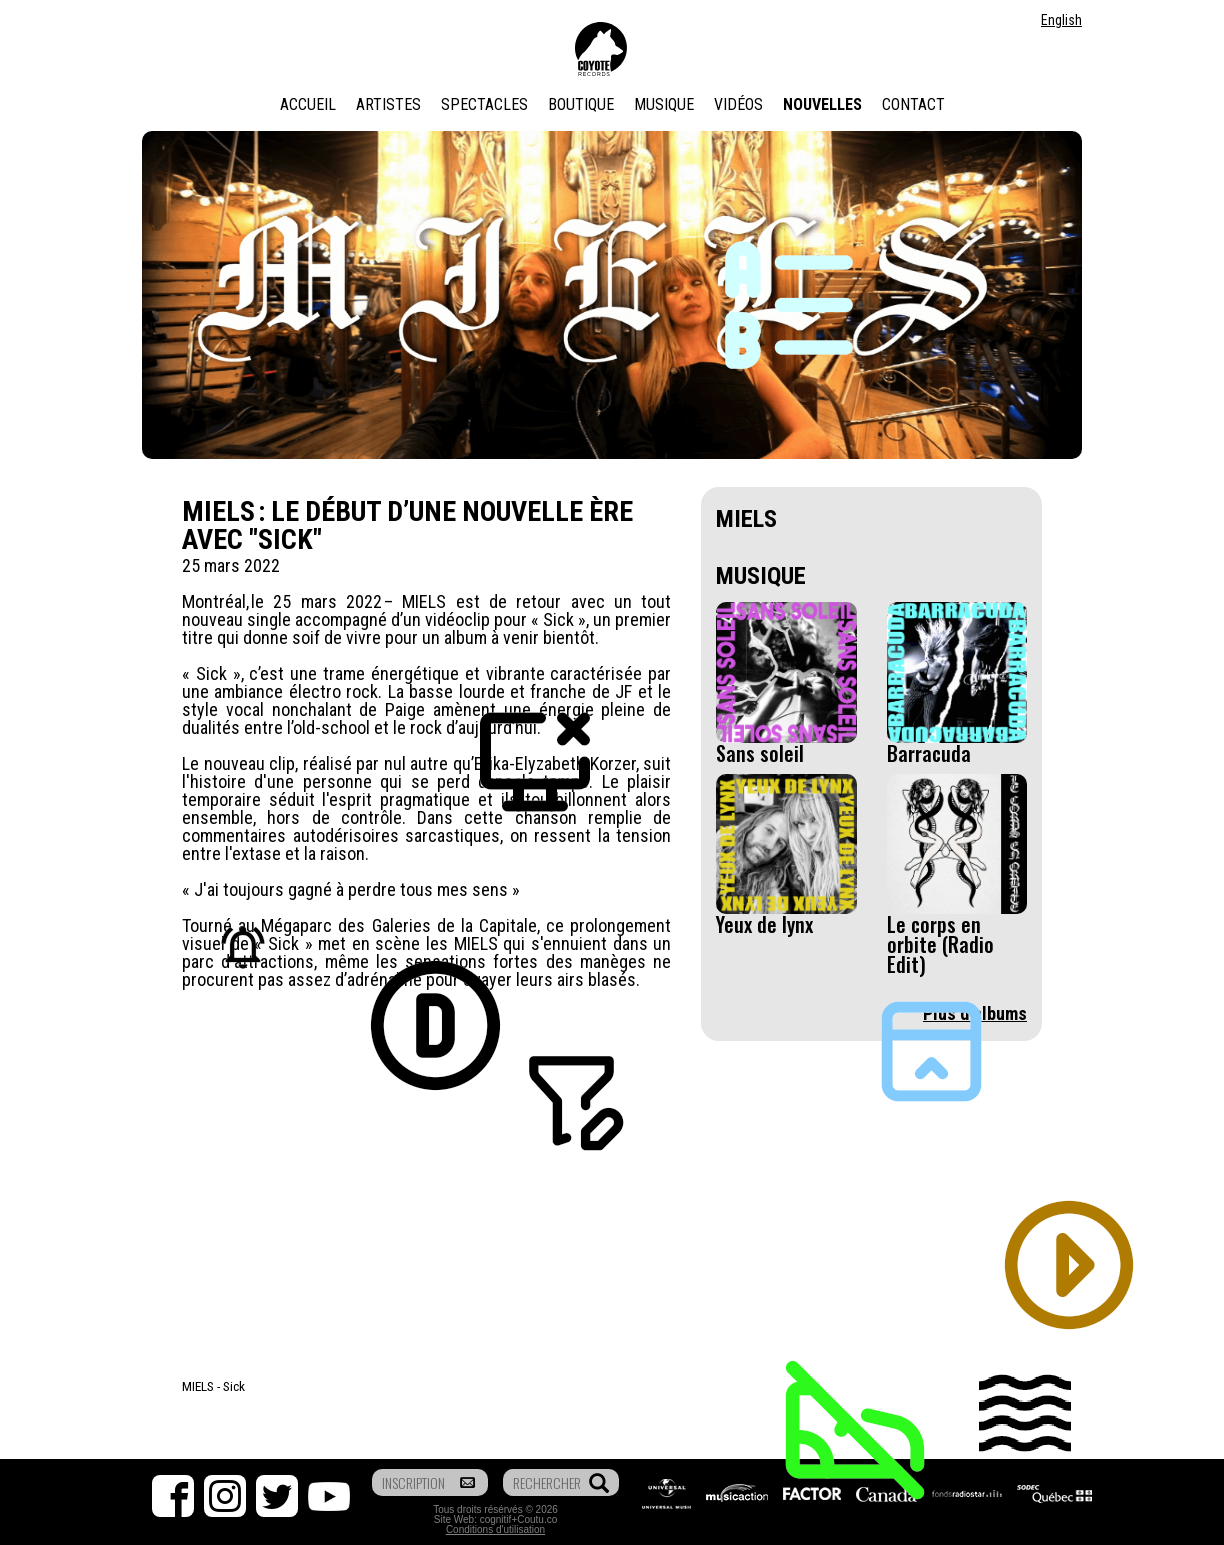 The height and width of the screenshot is (1545, 1224). What do you see at coordinates (571, 1098) in the screenshot?
I see `edit filter settings` at bounding box center [571, 1098].